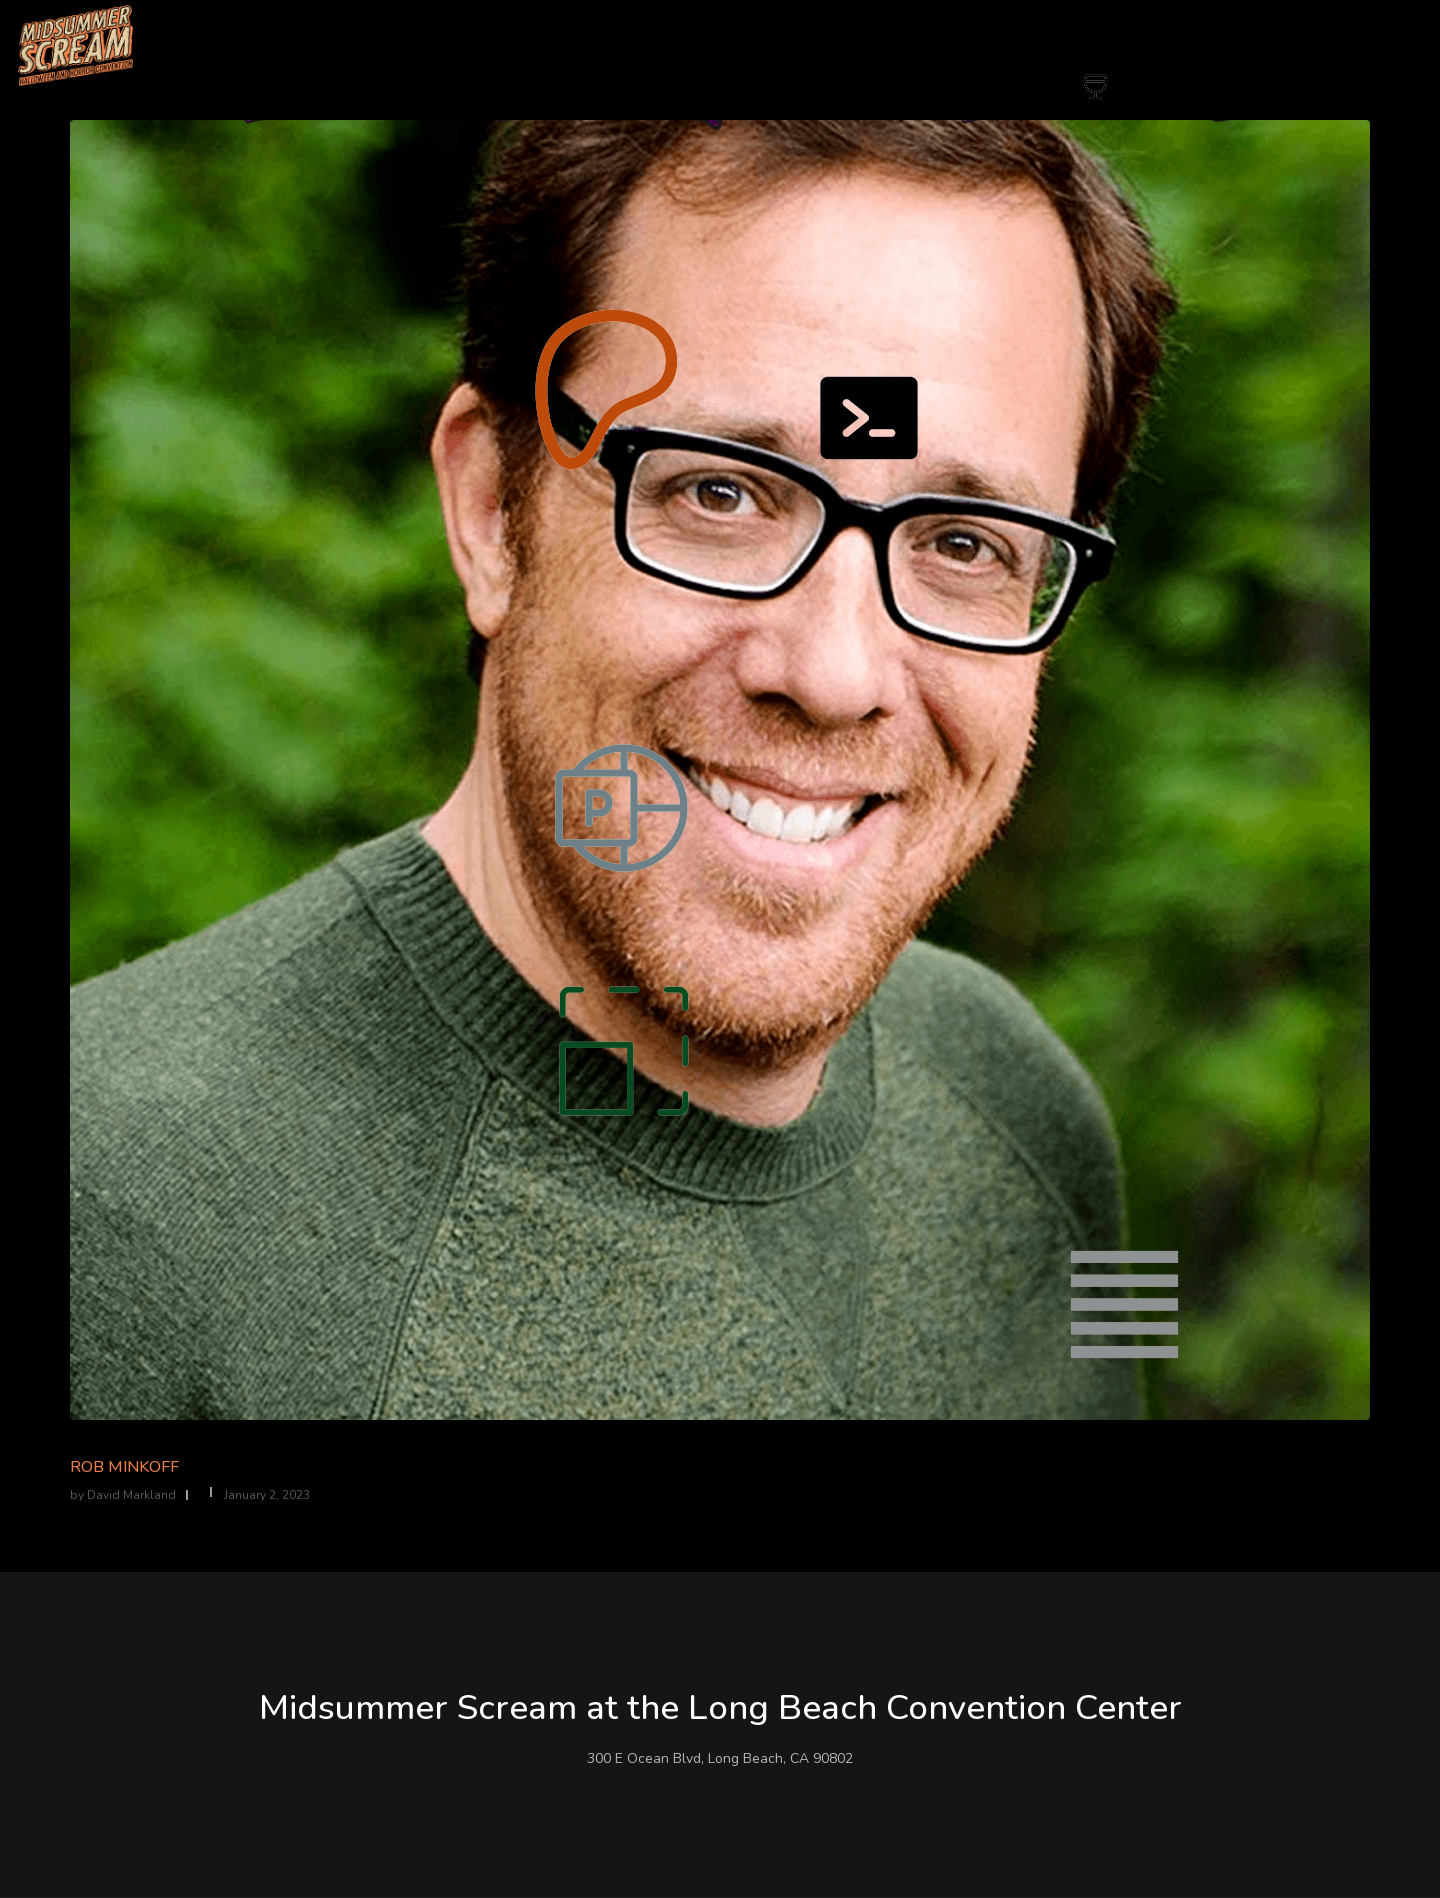  Describe the element at coordinates (624, 1051) in the screenshot. I see `resize a window or element` at that location.